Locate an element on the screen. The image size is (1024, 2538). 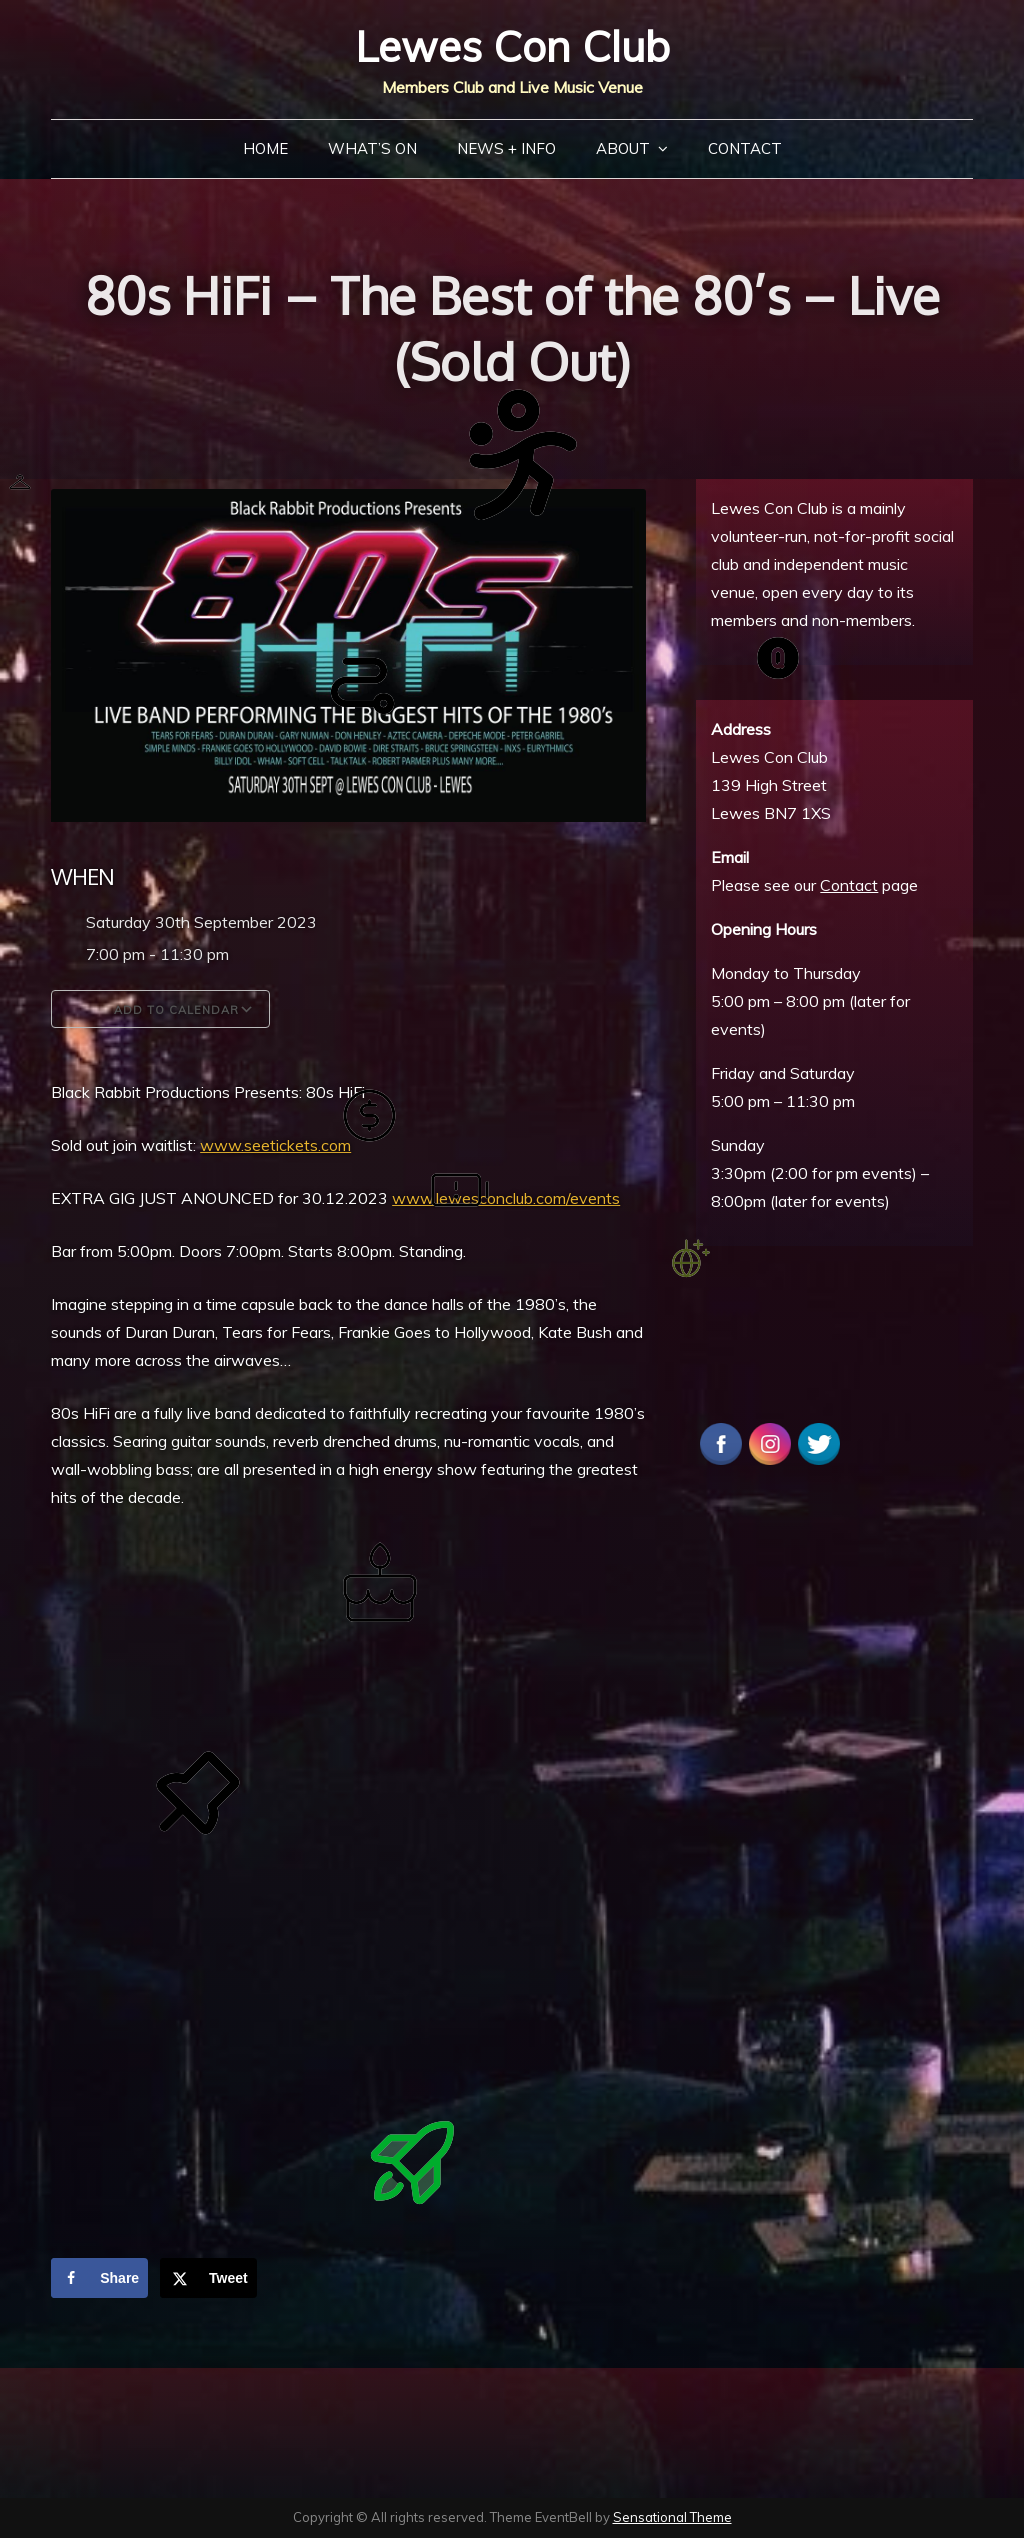
indicates a "Q" category or label is located at coordinates (778, 658).